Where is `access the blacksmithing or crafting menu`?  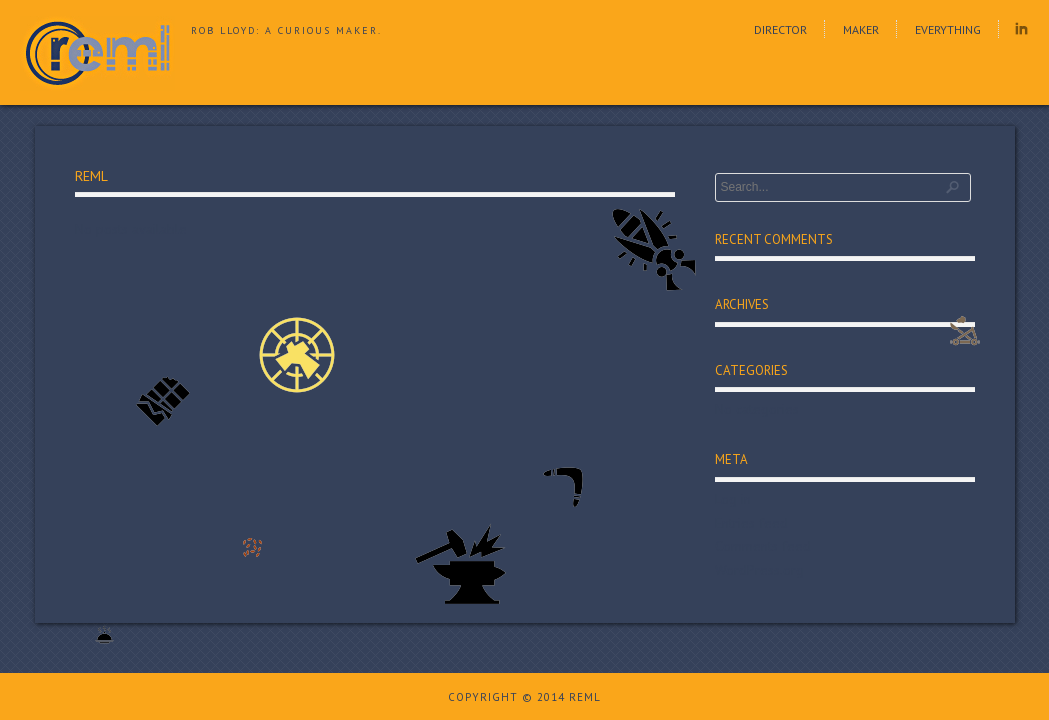 access the blacksmithing or crafting menu is located at coordinates (461, 559).